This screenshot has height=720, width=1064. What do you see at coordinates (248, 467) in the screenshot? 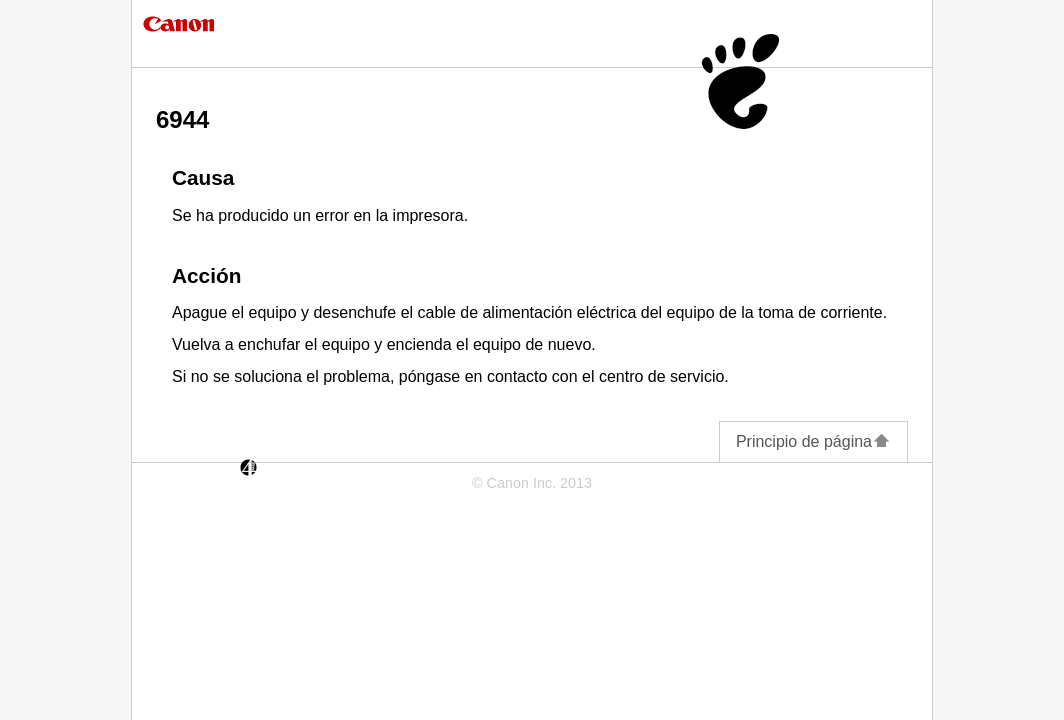
I see `page4 brand logo` at bounding box center [248, 467].